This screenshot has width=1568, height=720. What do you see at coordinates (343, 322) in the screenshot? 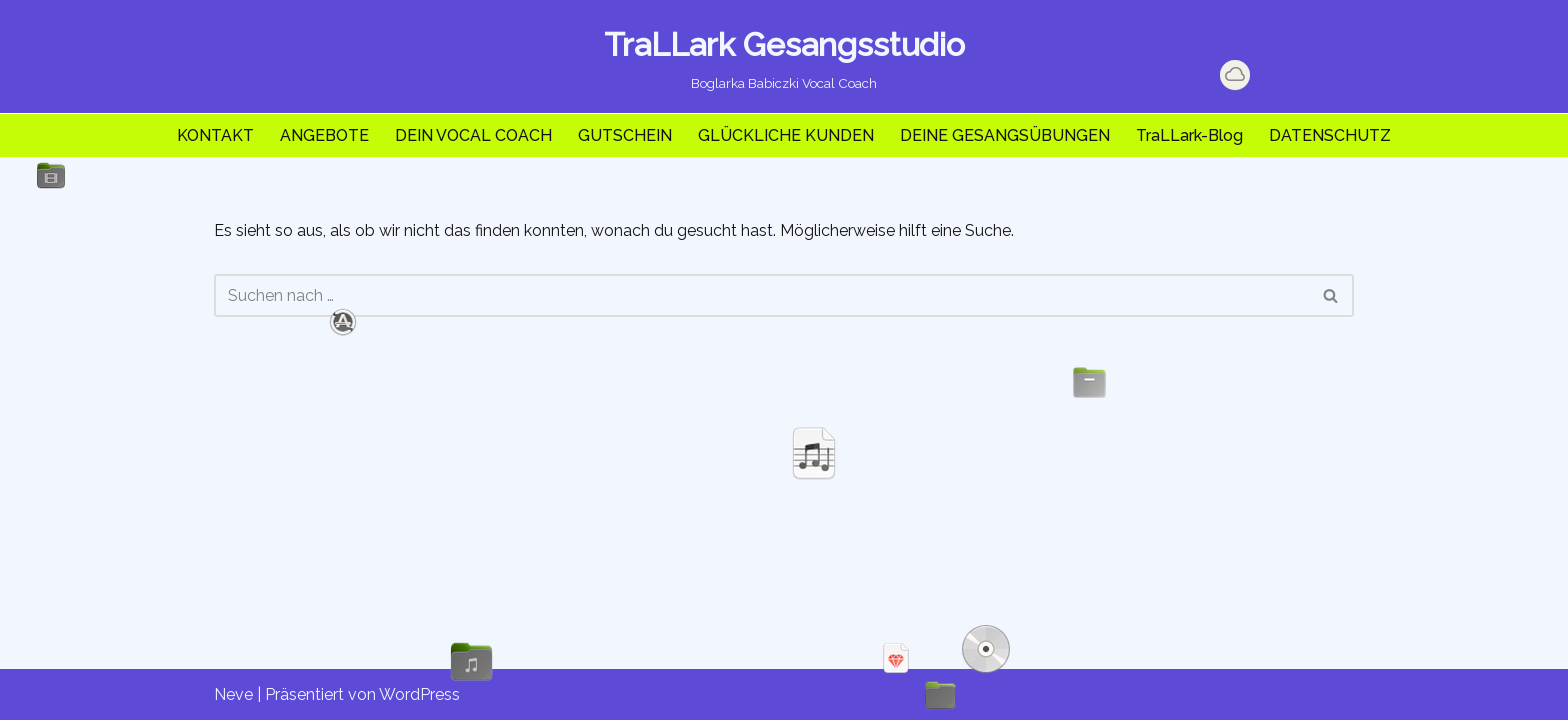
I see `open the software updater application` at bounding box center [343, 322].